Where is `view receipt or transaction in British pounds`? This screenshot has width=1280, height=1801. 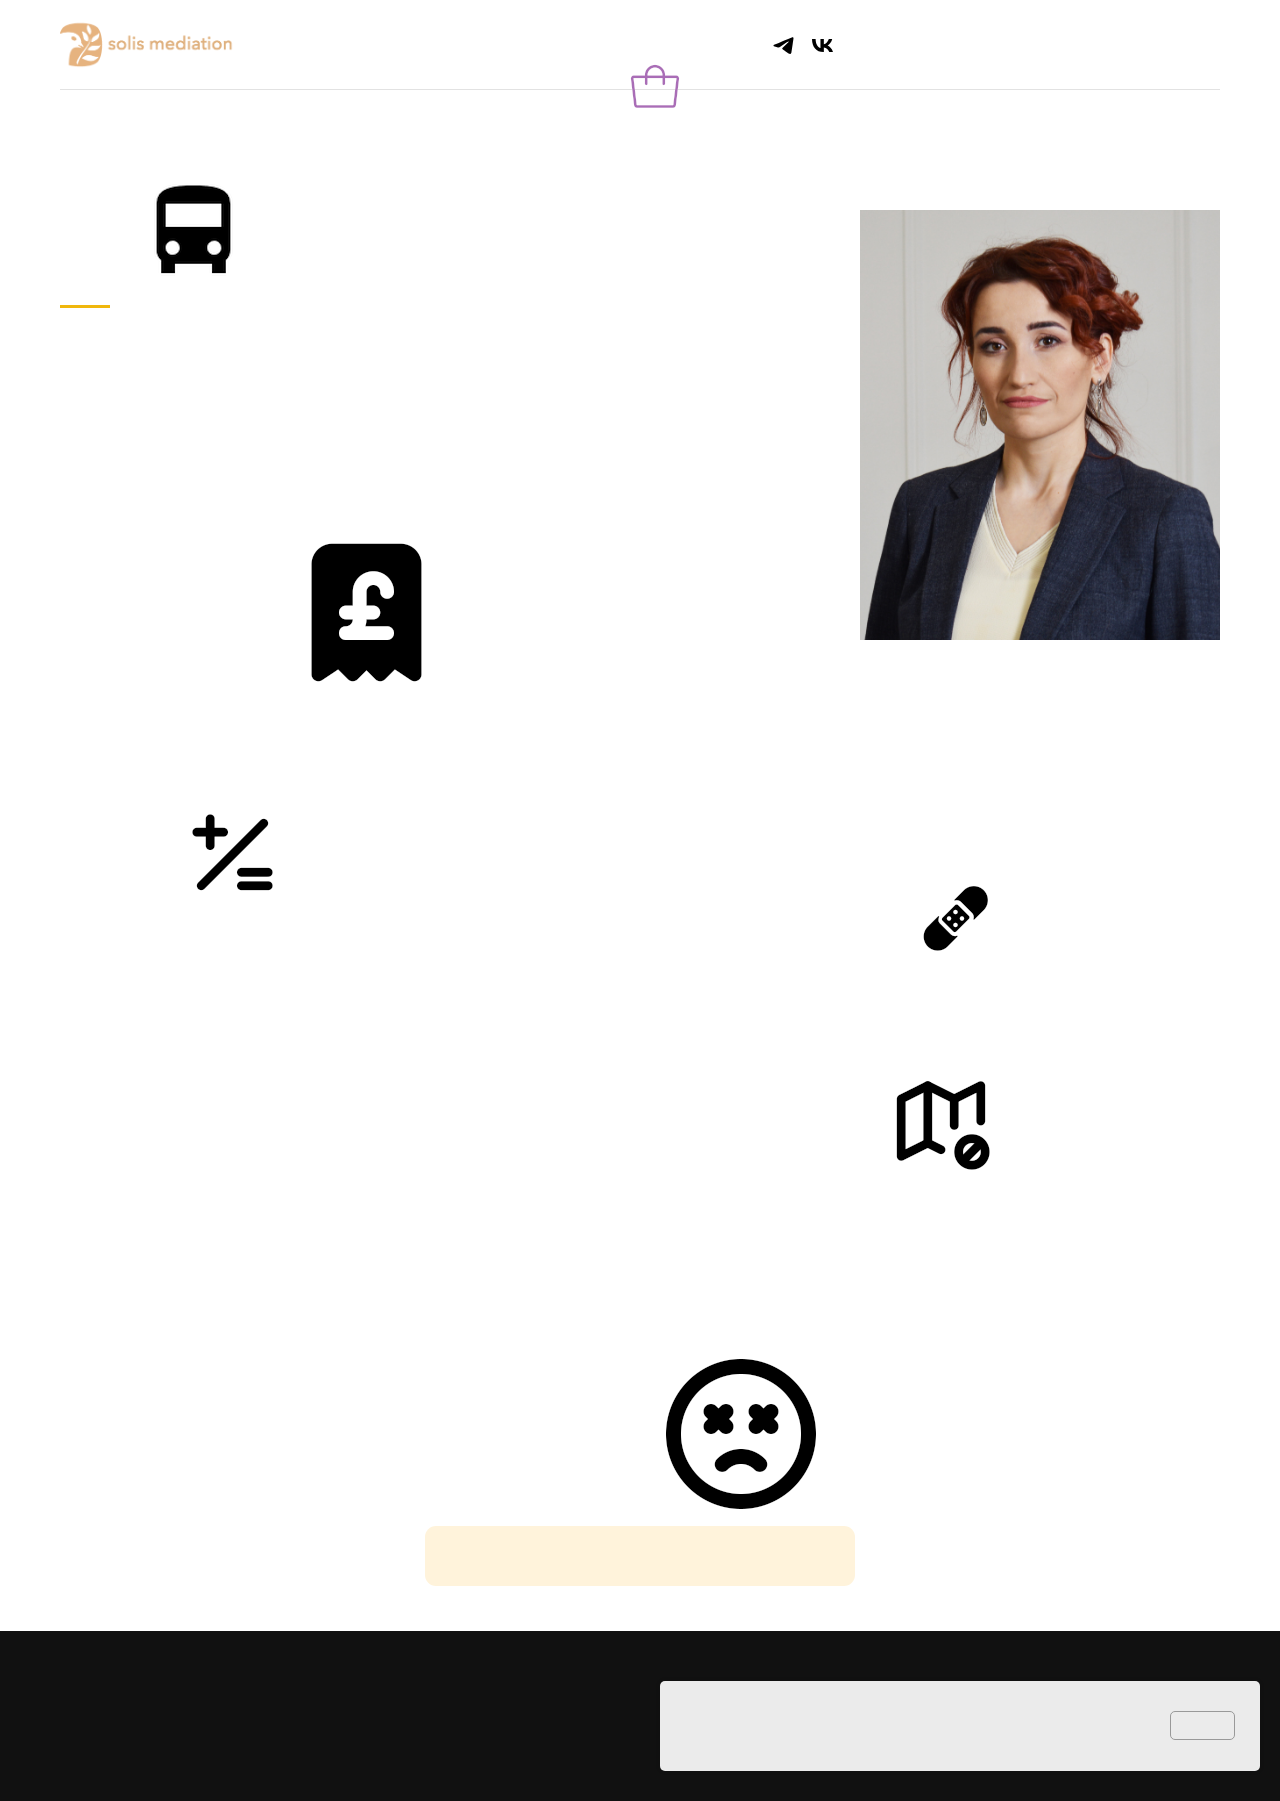 view receipt or transaction in British pounds is located at coordinates (366, 612).